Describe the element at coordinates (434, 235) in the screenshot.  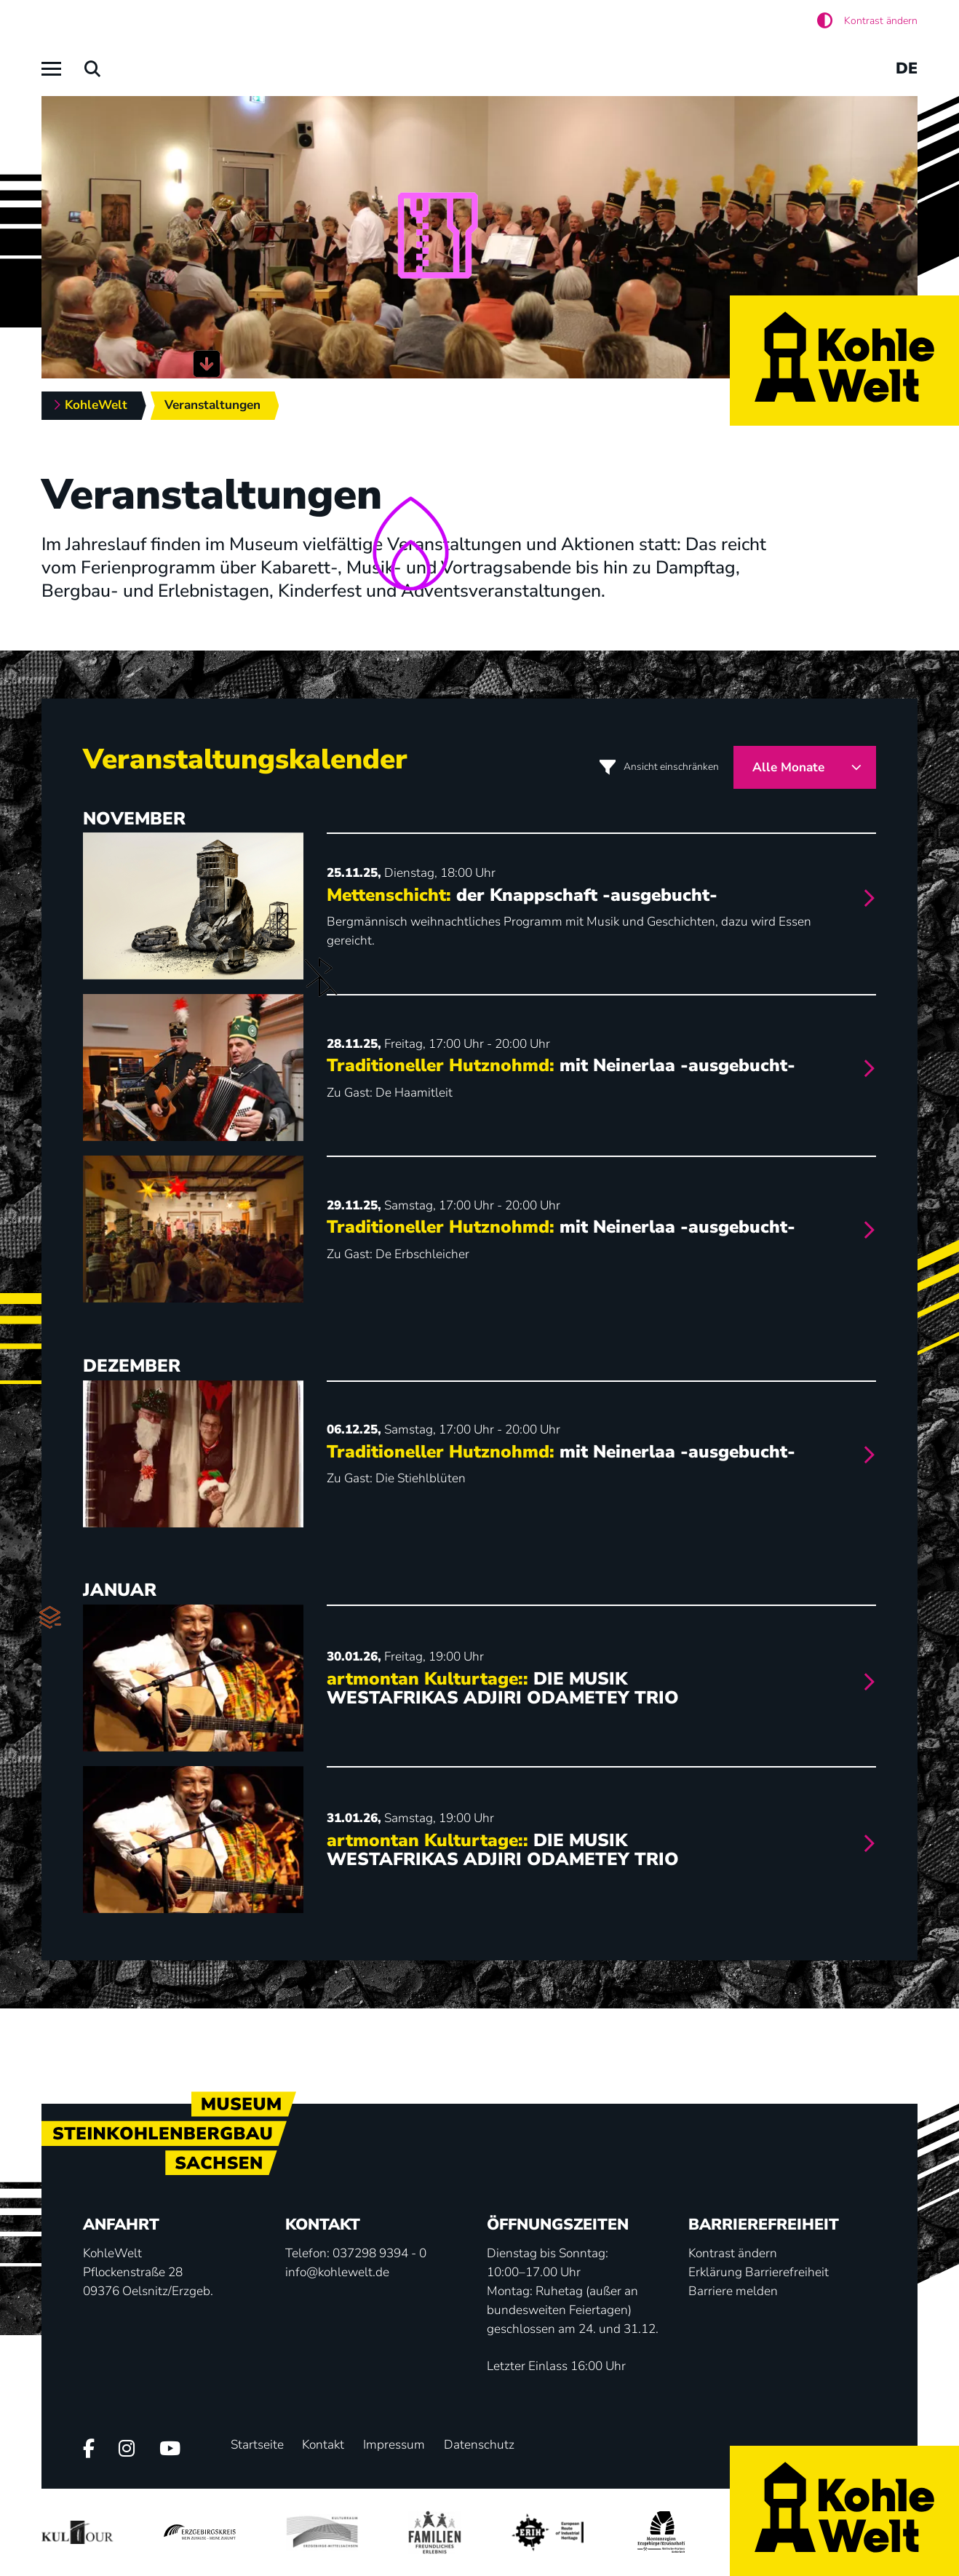
I see `indicates a compressed or zipped file` at that location.